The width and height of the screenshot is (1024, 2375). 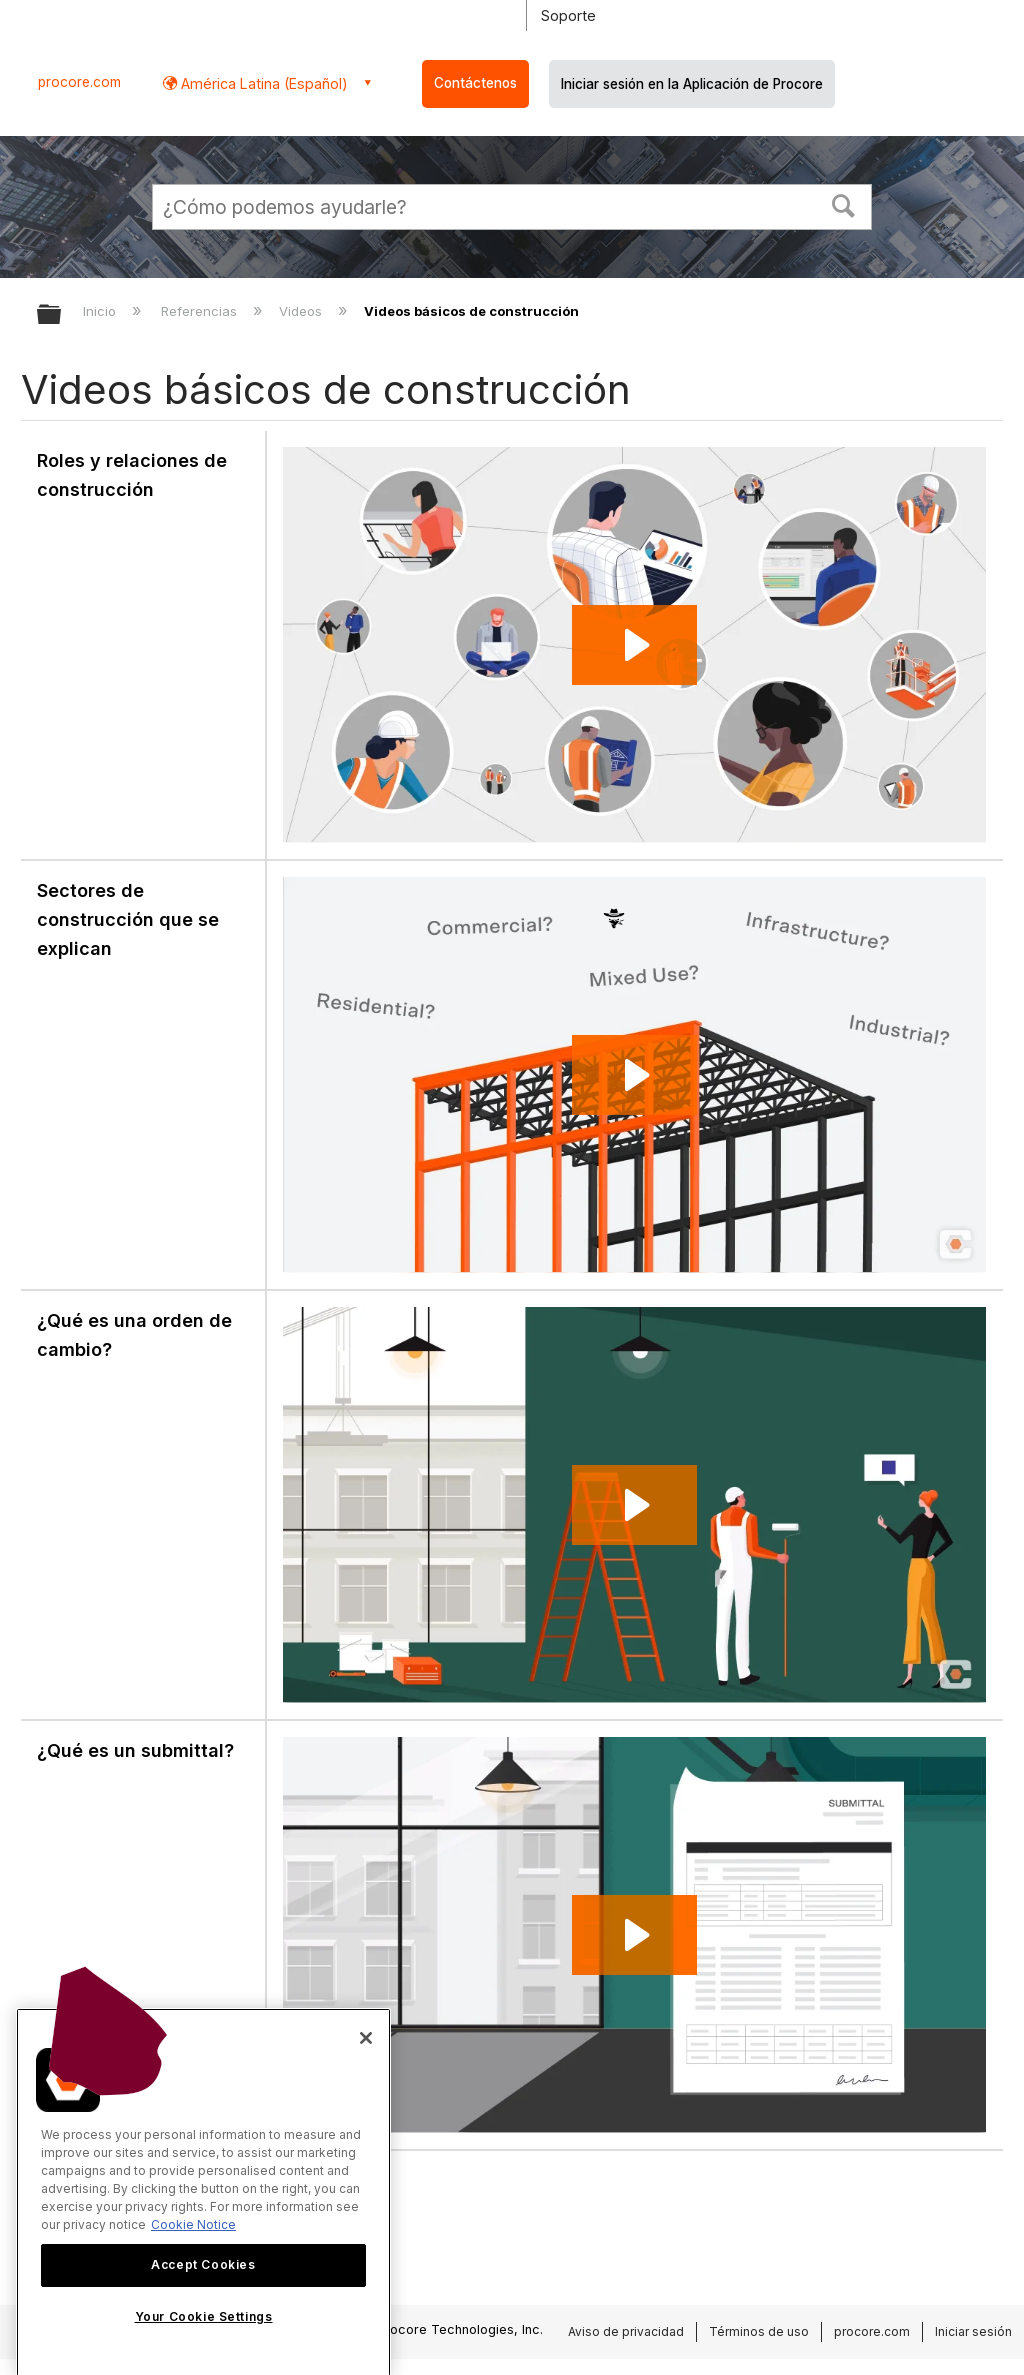 What do you see at coordinates (108, 2031) in the screenshot?
I see `select uruguay as your country or region` at bounding box center [108, 2031].